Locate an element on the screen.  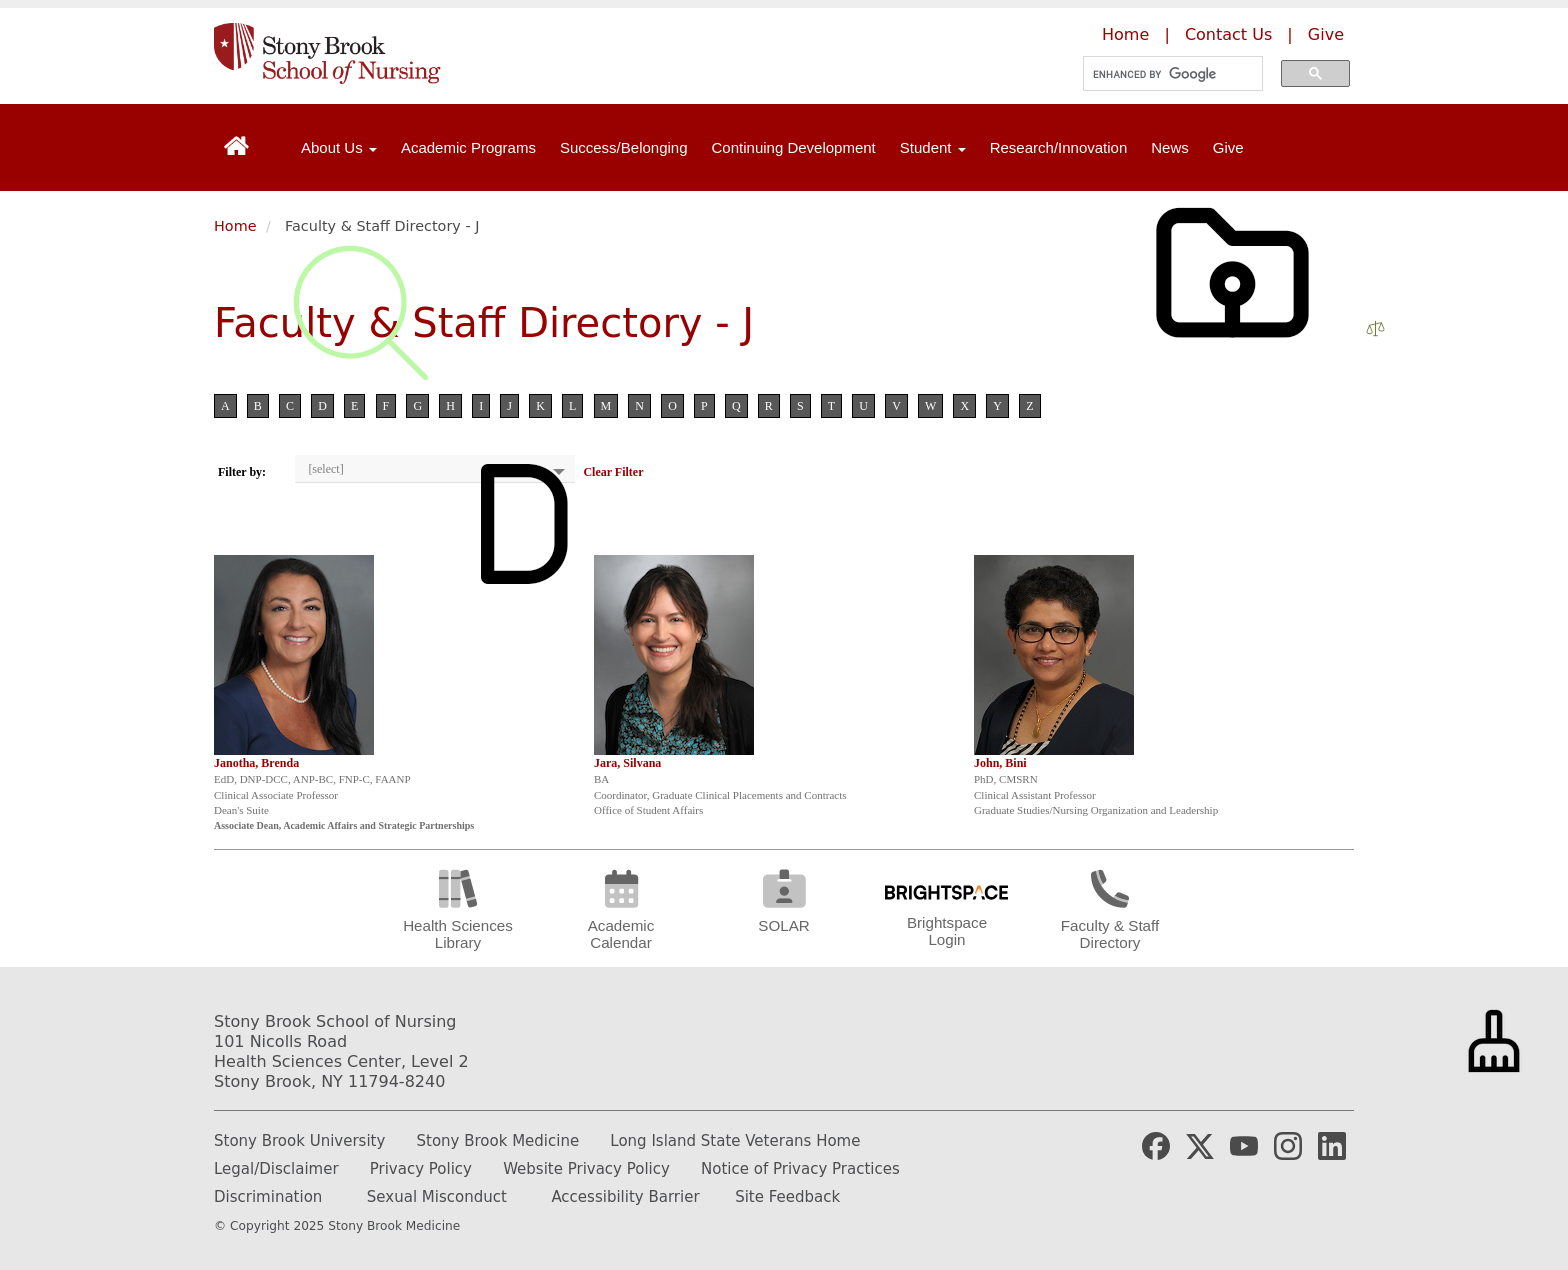
search for content or items is located at coordinates (361, 313).